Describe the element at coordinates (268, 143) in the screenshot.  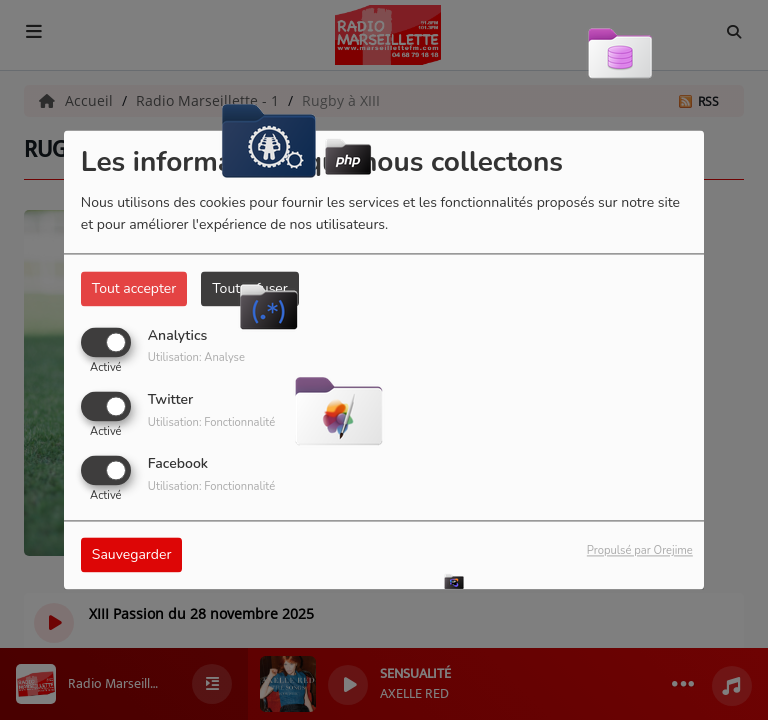
I see `folder for NoLimits coaster simulation mods and custom content` at that location.